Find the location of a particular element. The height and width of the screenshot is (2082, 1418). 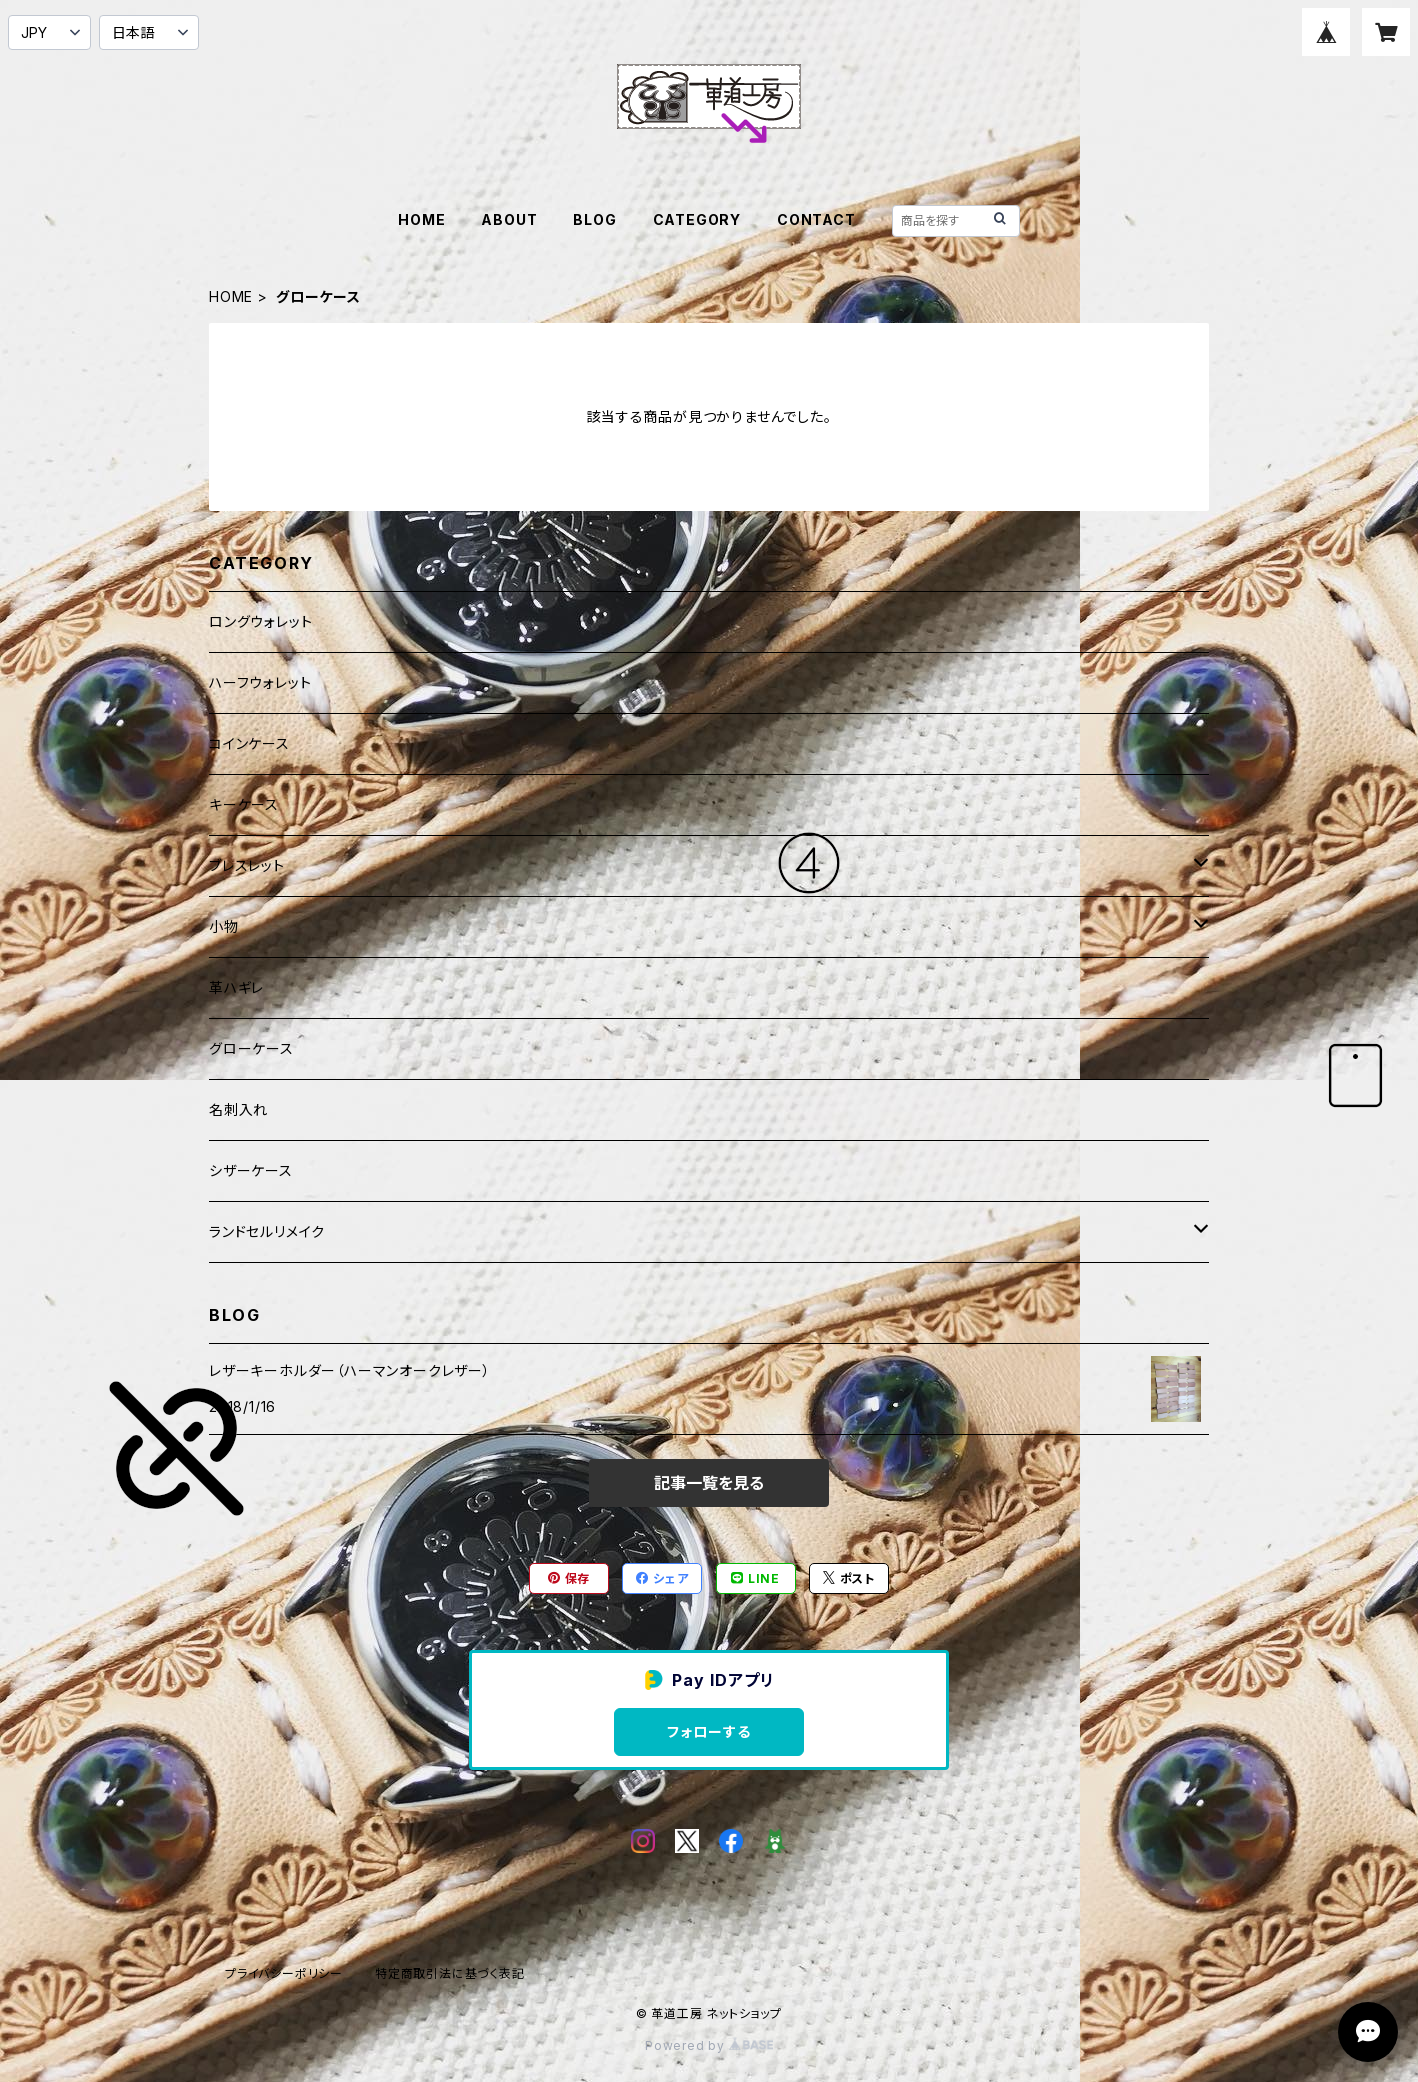

indicates a declining trend or decrease in value is located at coordinates (744, 128).